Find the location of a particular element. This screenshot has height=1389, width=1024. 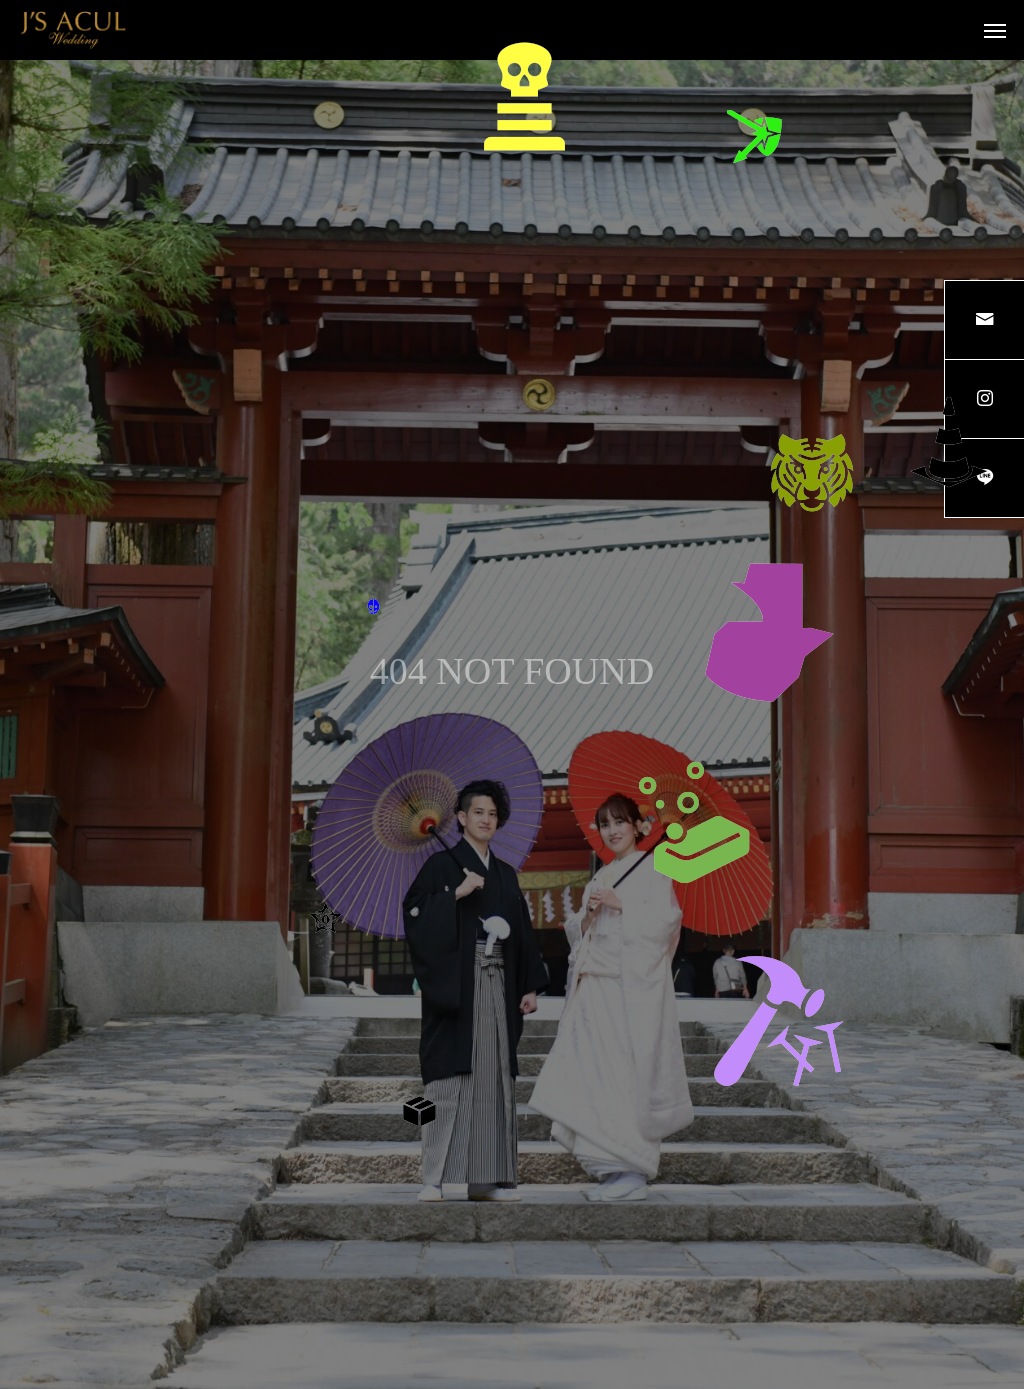

indicates a telefrag kill in-game is located at coordinates (524, 96).